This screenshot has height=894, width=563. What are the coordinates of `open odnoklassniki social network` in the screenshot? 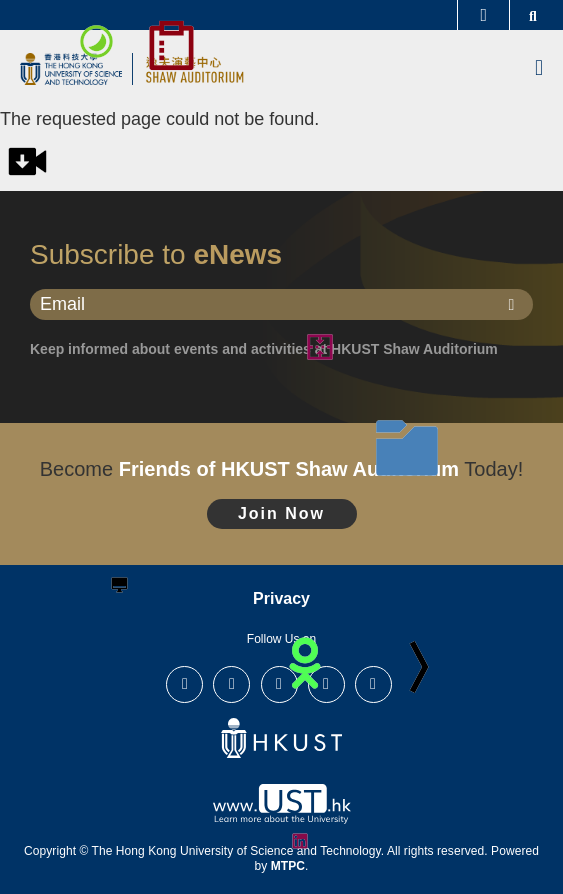 It's located at (305, 663).